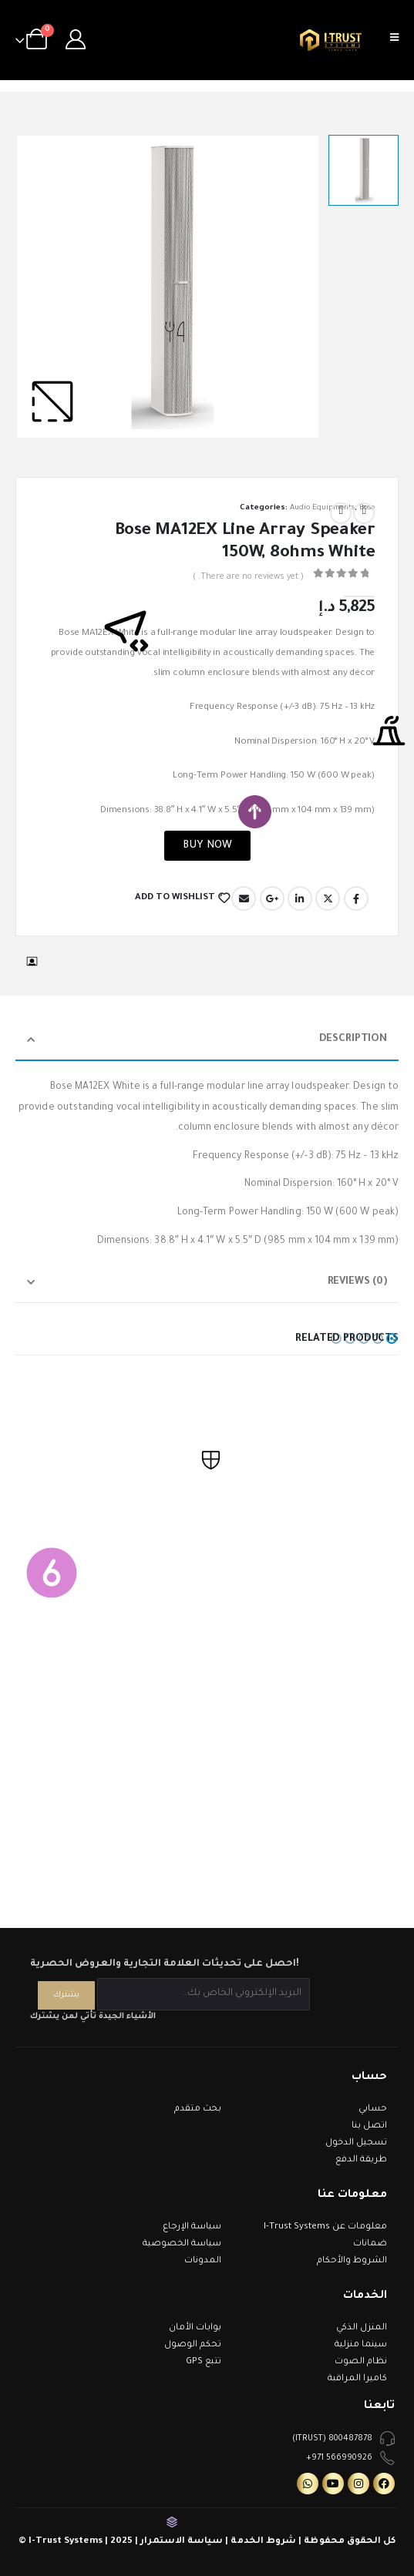  I want to click on view security or protection settings, so click(210, 1459).